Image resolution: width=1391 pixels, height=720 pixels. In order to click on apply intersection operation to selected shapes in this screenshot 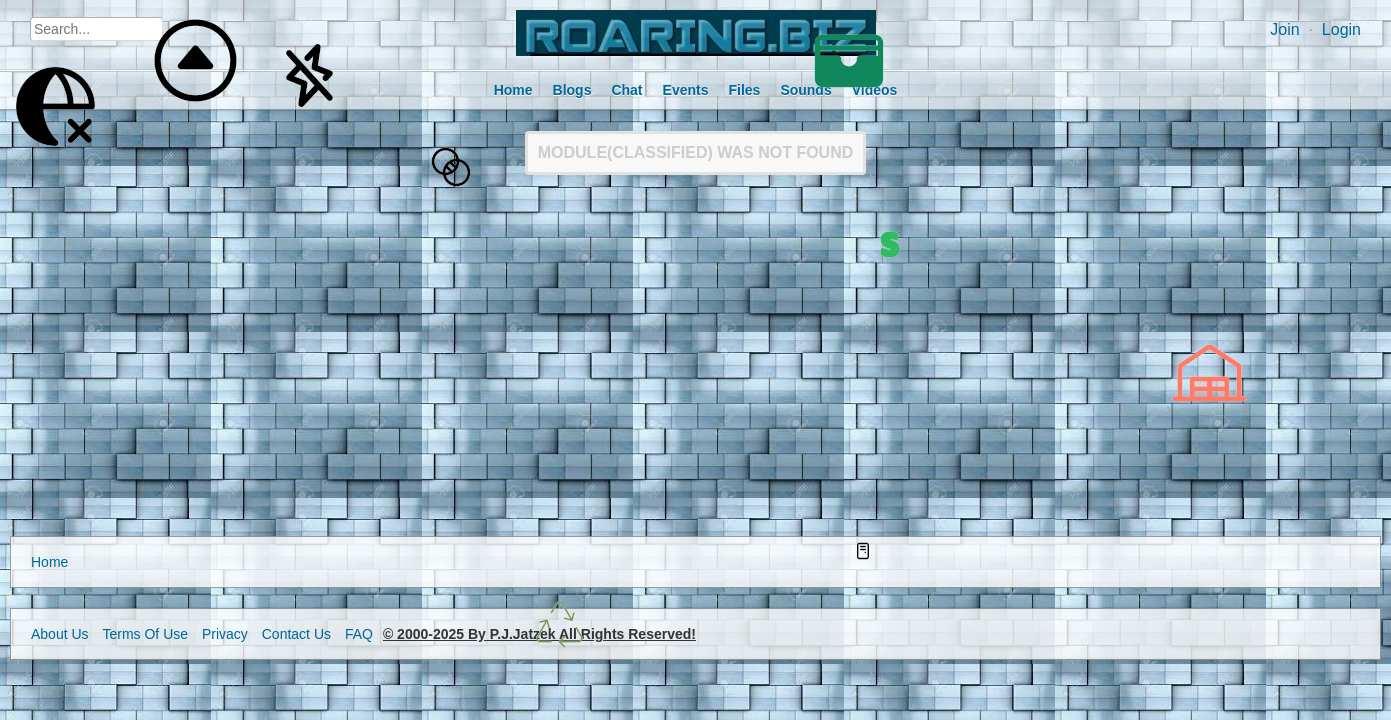, I will do `click(451, 167)`.